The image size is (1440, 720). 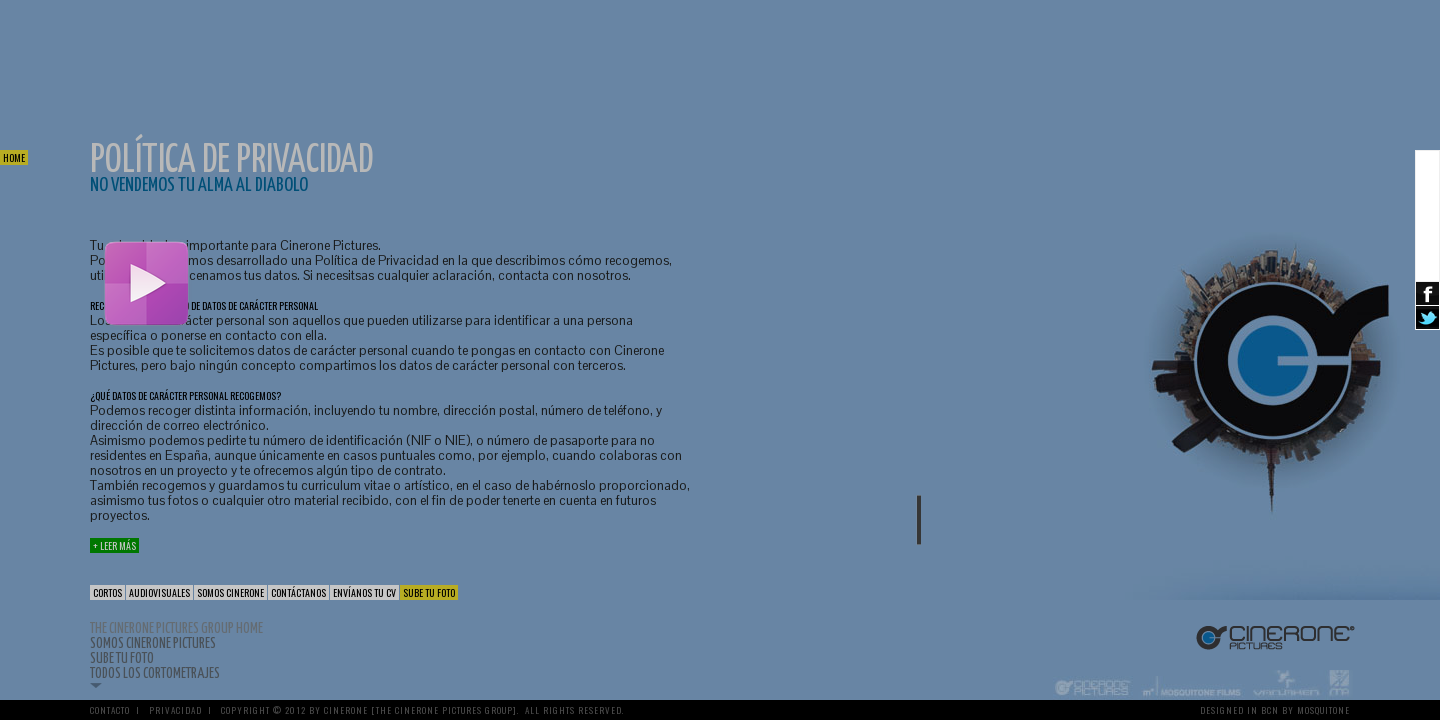 What do you see at coordinates (921, 520) in the screenshot?
I see `visual divider between UI elements` at bounding box center [921, 520].